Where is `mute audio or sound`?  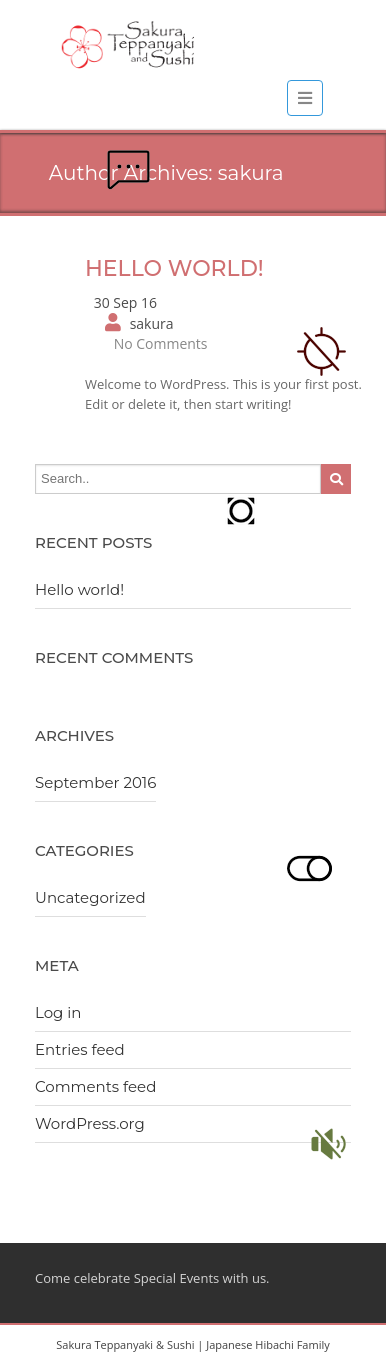 mute audio or sound is located at coordinates (328, 1144).